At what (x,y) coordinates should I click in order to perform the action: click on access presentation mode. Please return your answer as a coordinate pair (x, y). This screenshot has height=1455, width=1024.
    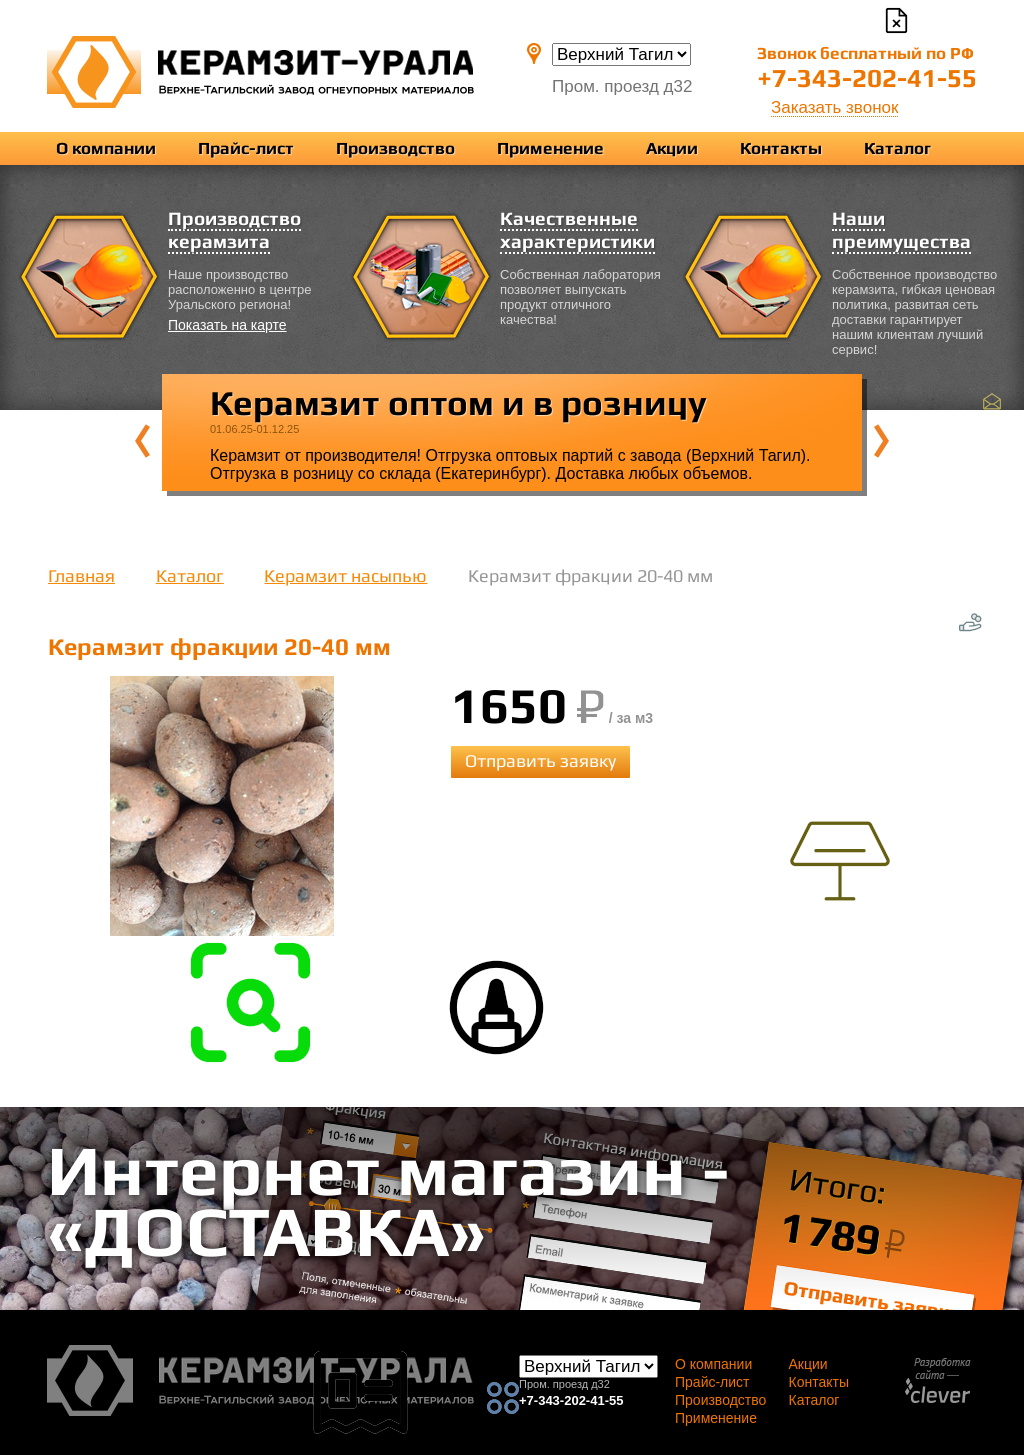
    Looking at the image, I should click on (840, 861).